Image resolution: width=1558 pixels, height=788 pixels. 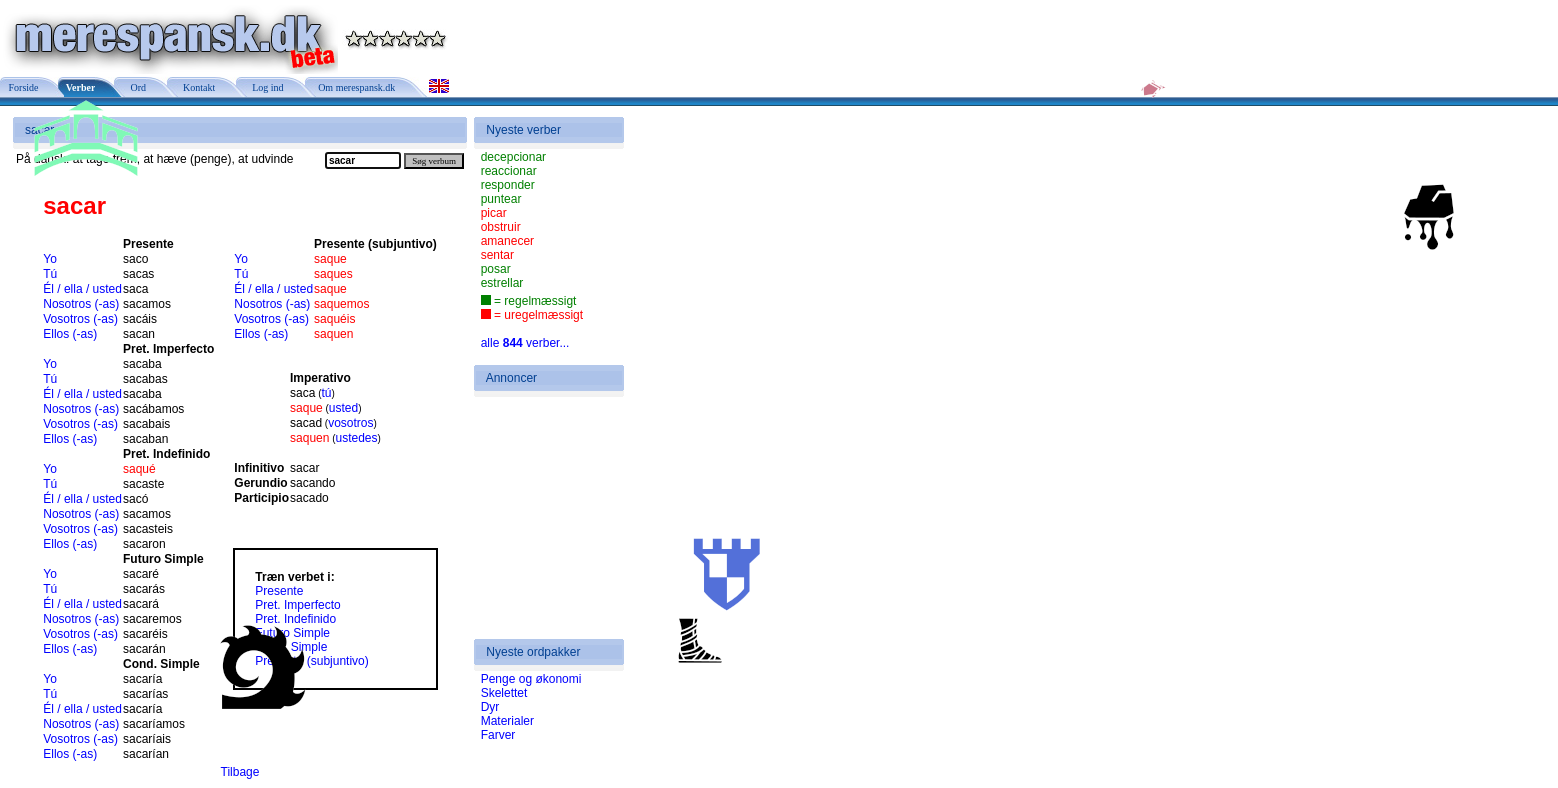 What do you see at coordinates (86, 148) in the screenshot?
I see `explore Venice or Italian landmarks` at bounding box center [86, 148].